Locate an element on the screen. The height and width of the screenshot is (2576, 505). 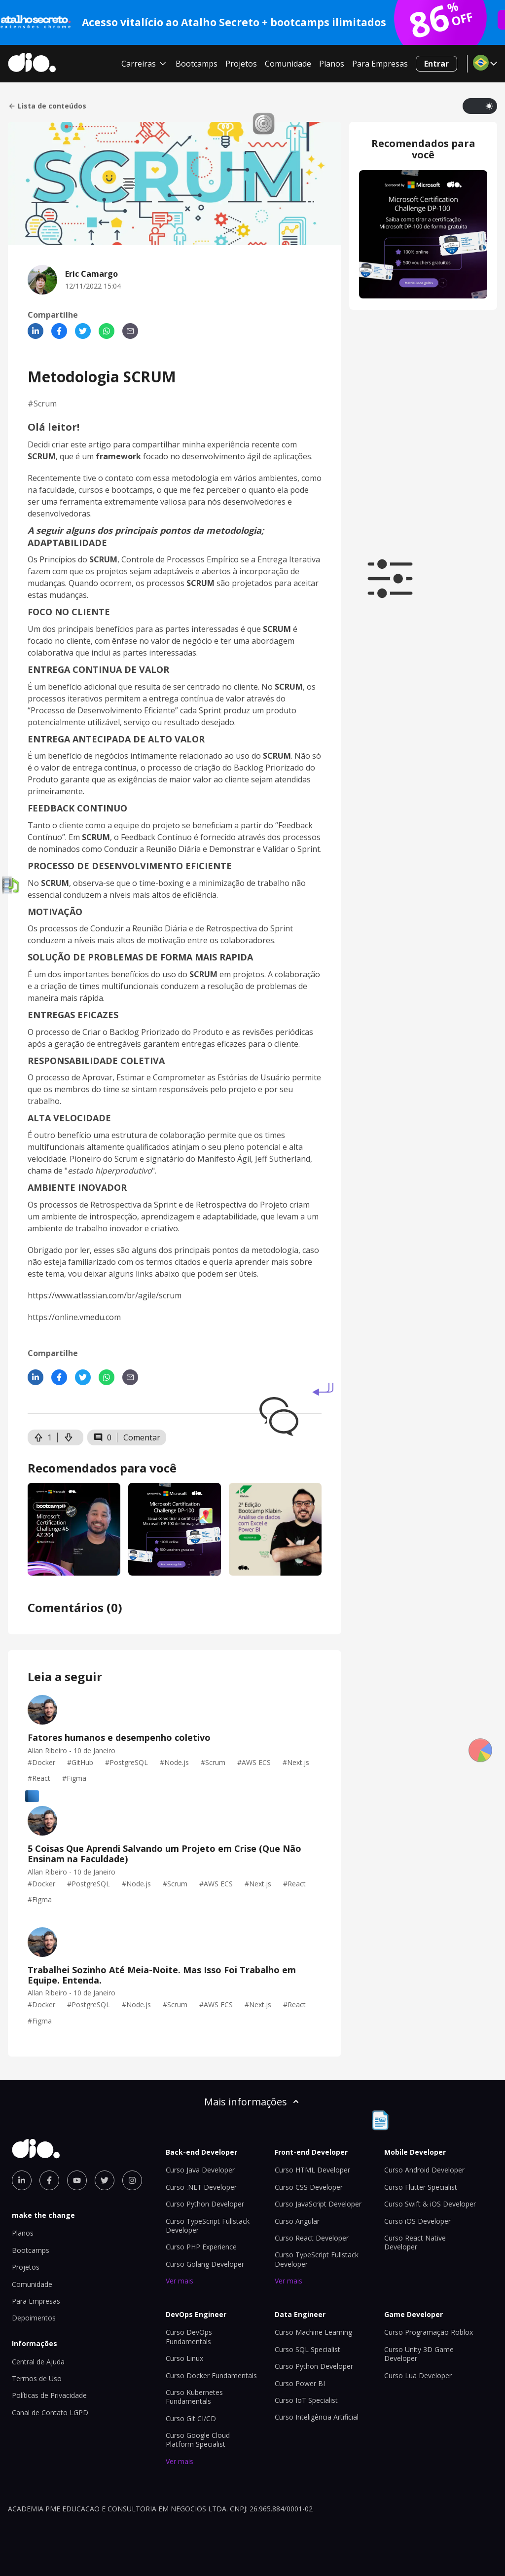
access the desktop folder is located at coordinates (32, 1796).